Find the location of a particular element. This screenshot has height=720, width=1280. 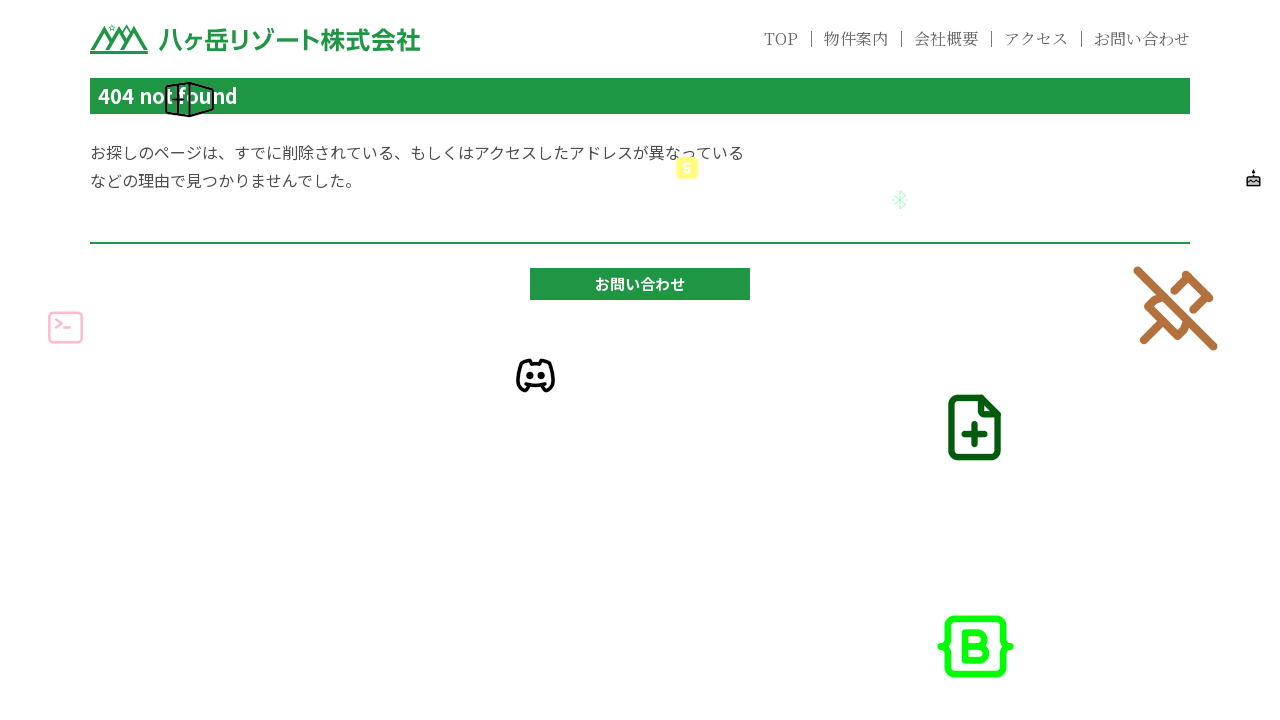

create a new file is located at coordinates (974, 427).